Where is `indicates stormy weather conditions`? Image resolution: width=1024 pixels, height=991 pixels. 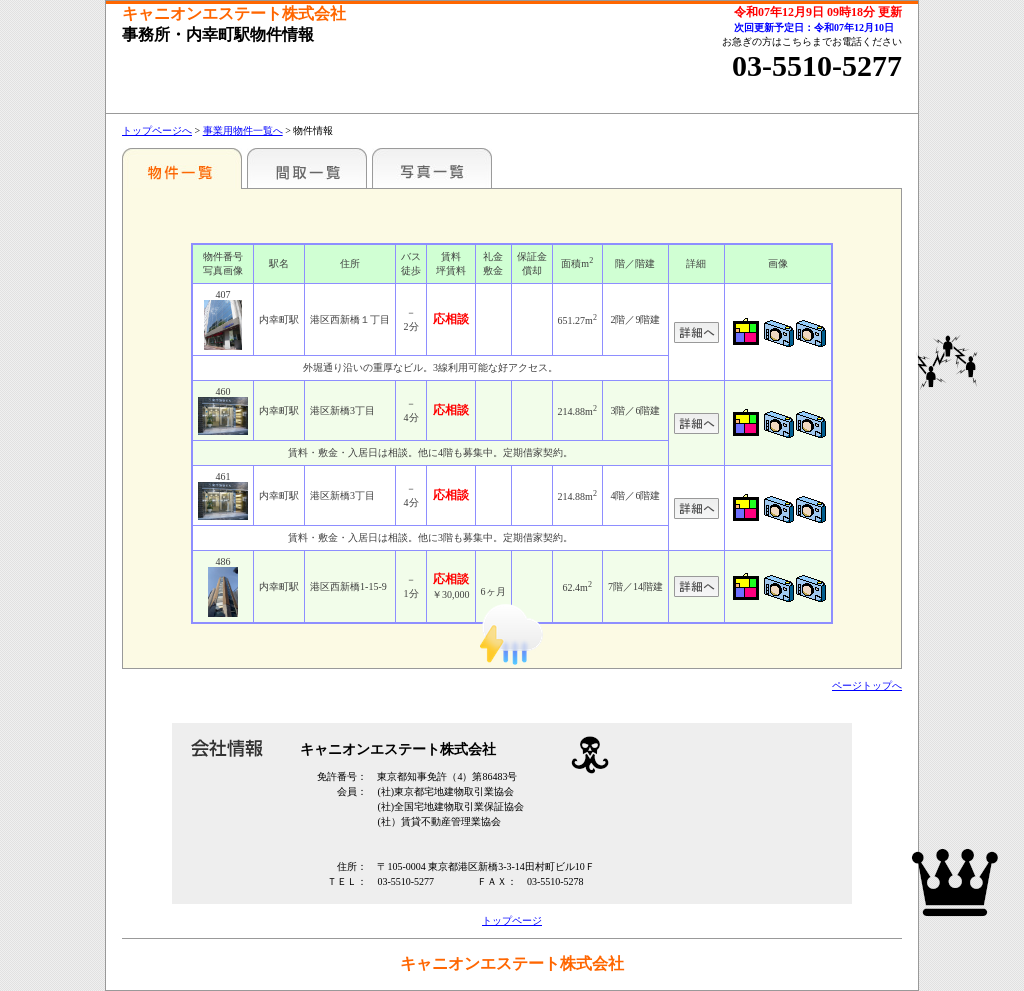 indicates stormy weather conditions is located at coordinates (511, 634).